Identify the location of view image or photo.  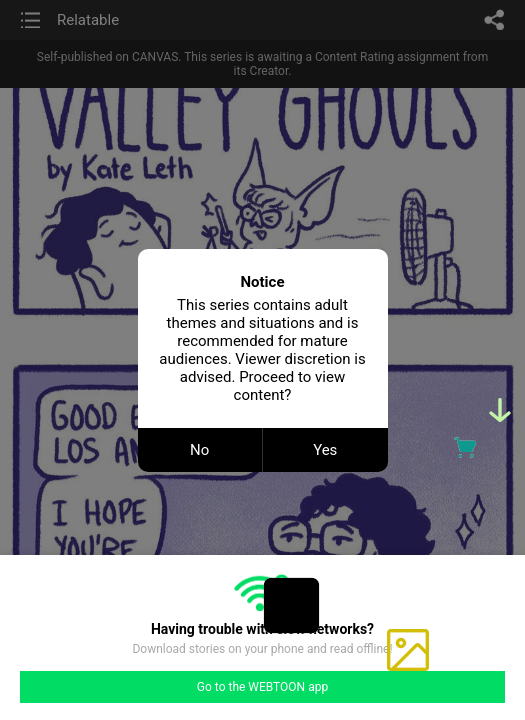
(408, 650).